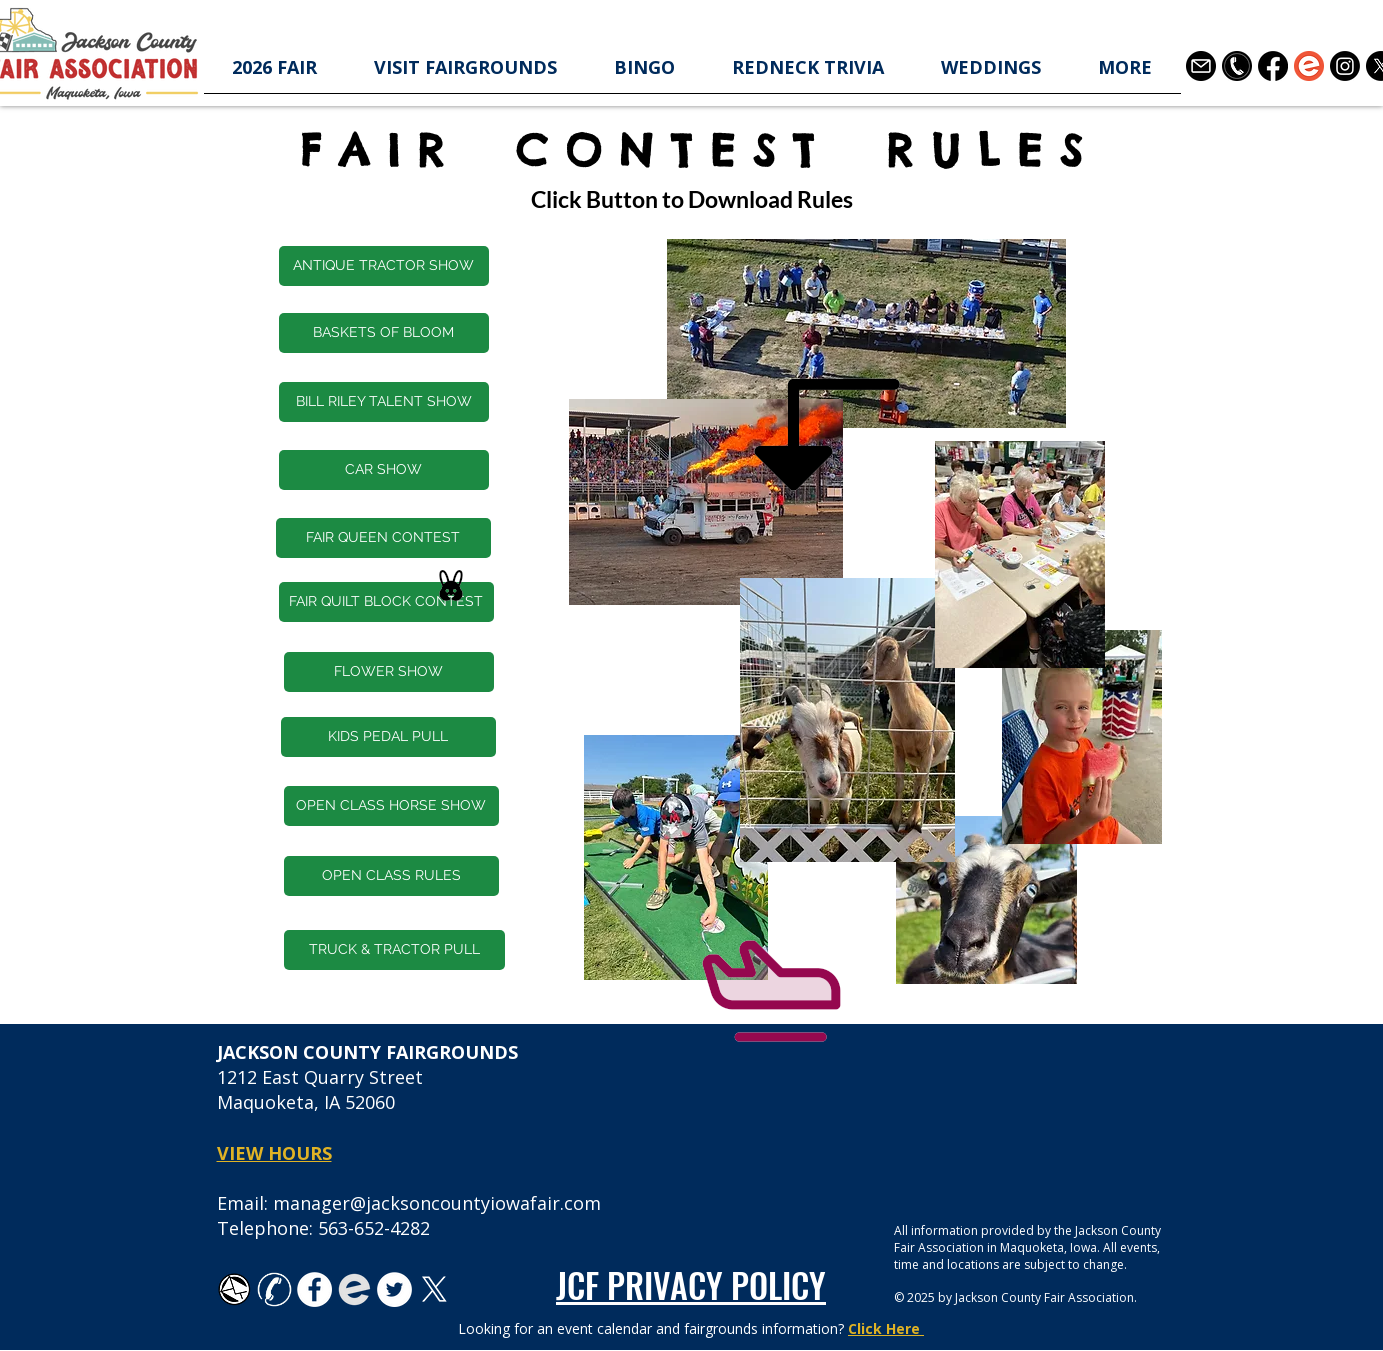  What do you see at coordinates (451, 586) in the screenshot?
I see `access pet or animal-related features` at bounding box center [451, 586].